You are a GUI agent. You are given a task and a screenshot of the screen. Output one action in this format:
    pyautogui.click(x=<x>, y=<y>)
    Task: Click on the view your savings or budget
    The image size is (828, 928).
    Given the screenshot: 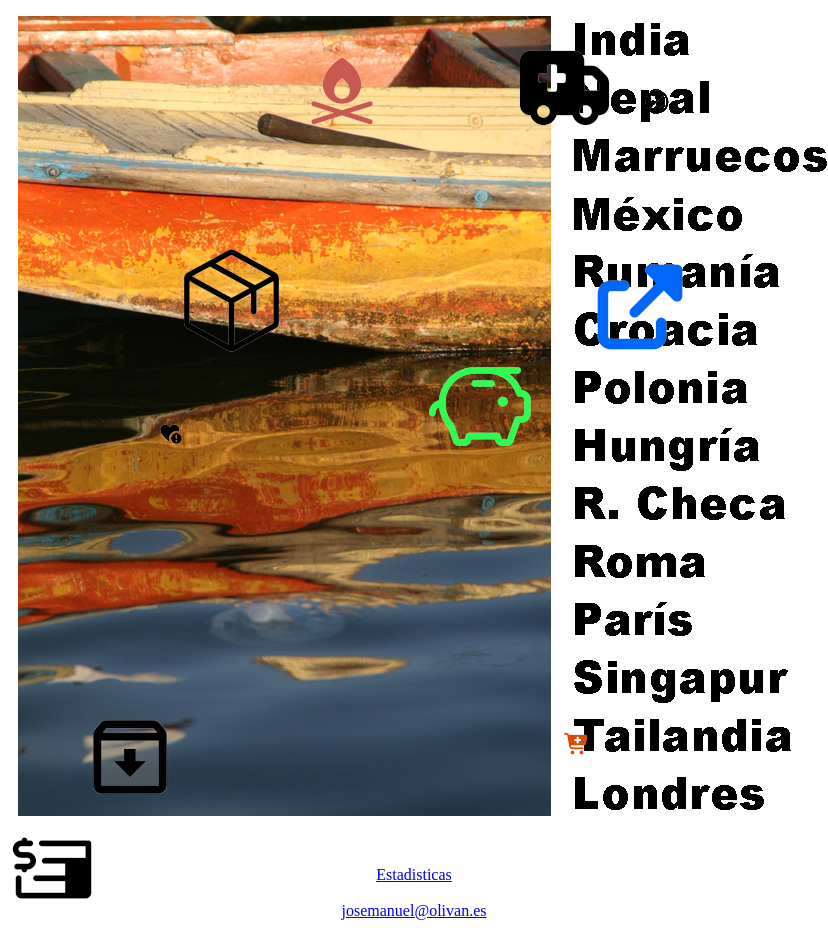 What is the action you would take?
    pyautogui.click(x=481, y=406)
    